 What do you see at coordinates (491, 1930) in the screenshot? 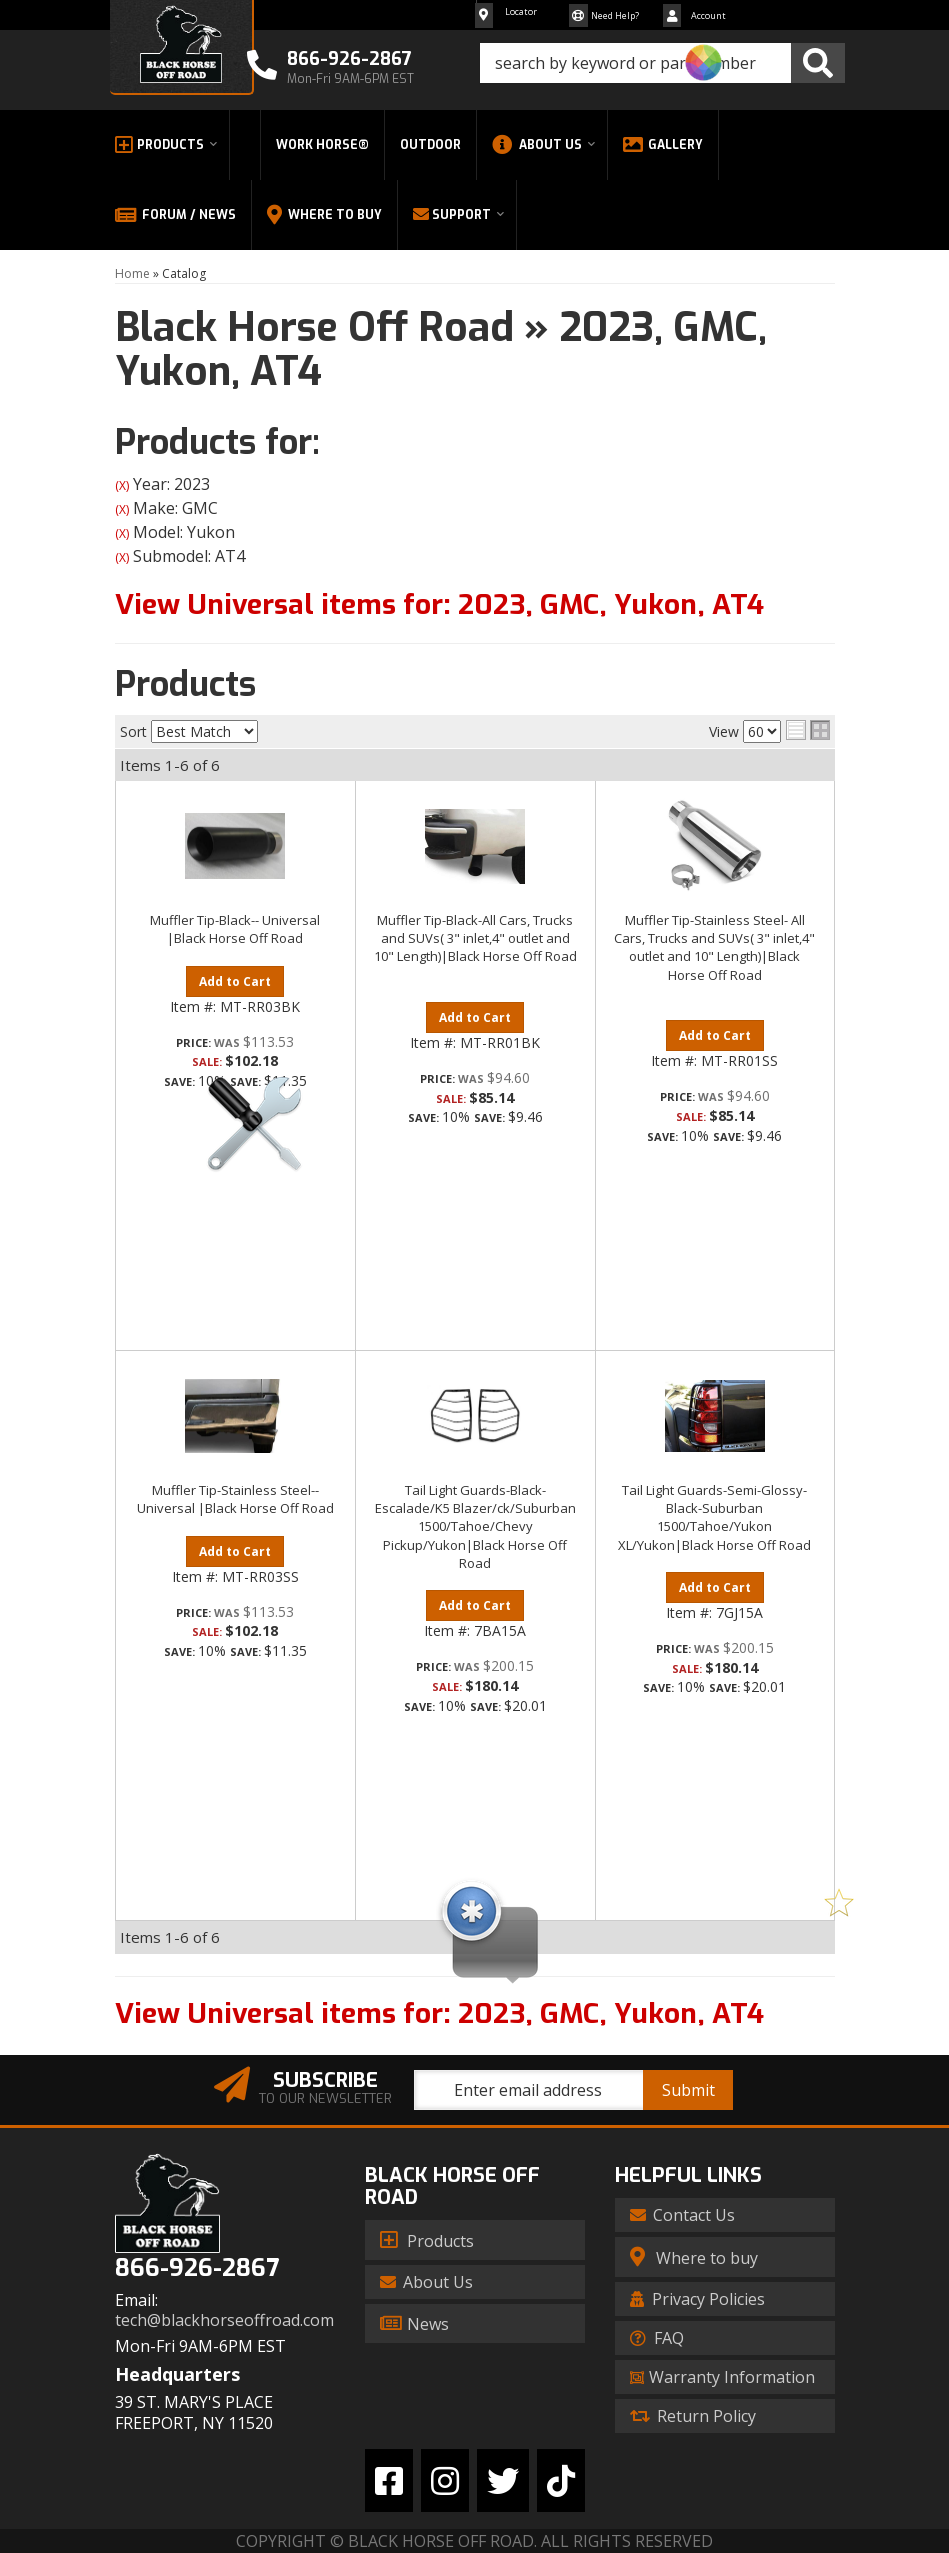
I see `manage system notification settings` at bounding box center [491, 1930].